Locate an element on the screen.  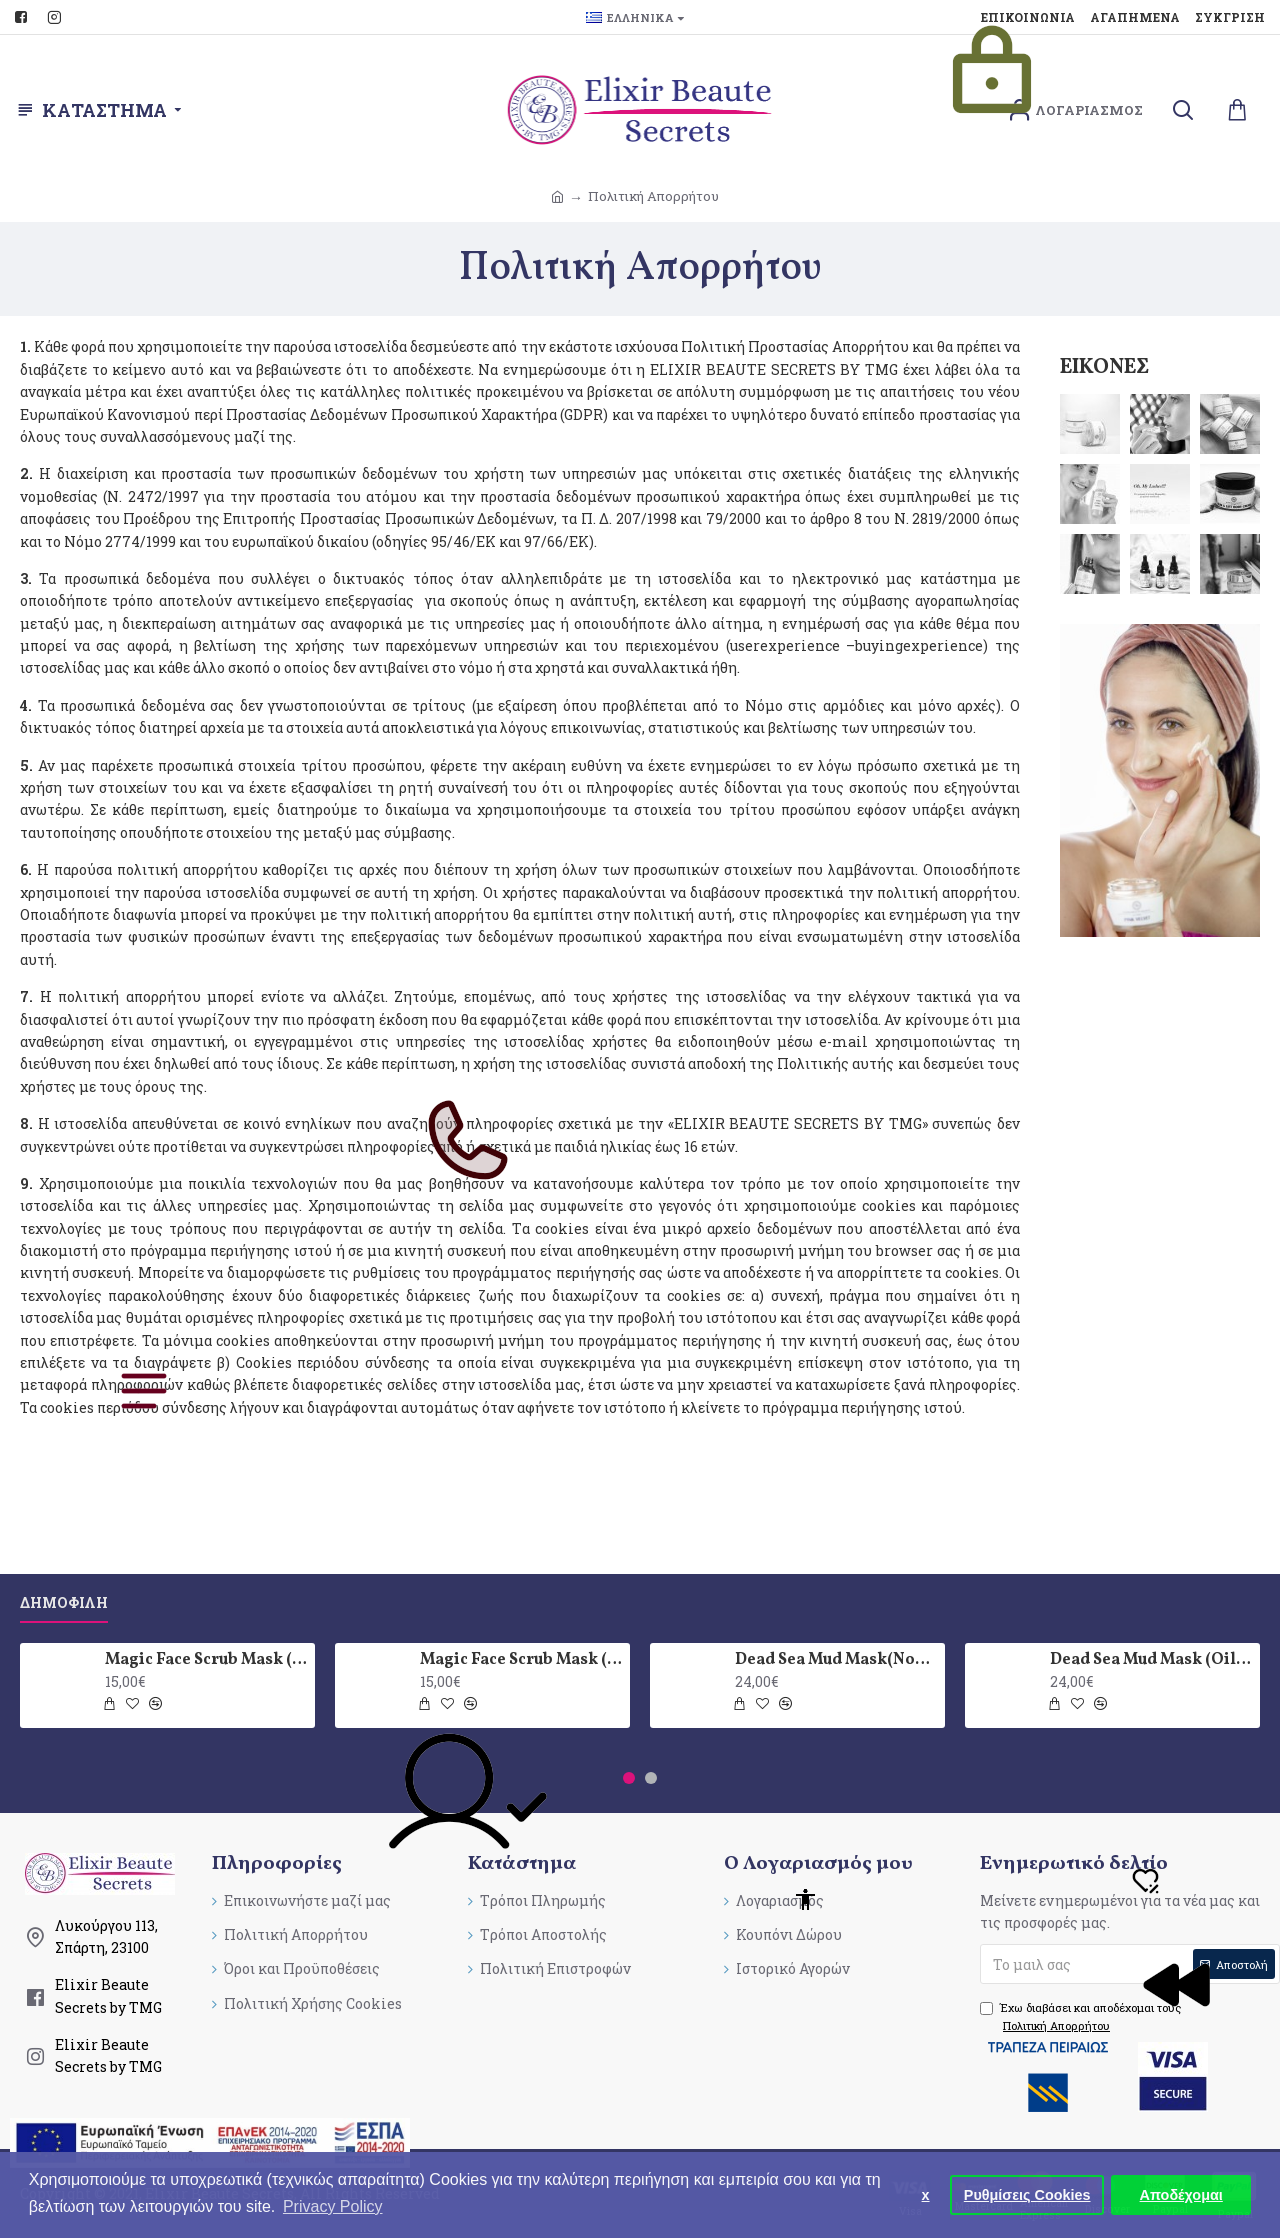
view discounted favorites or wishlist items is located at coordinates (1145, 1880).